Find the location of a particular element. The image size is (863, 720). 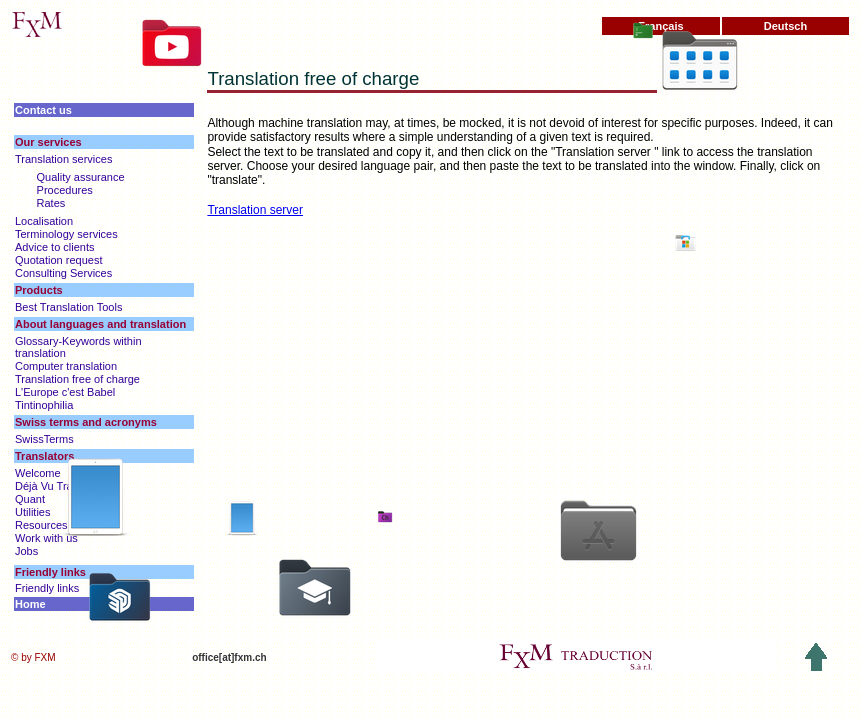

open sketchup project files folder is located at coordinates (119, 598).